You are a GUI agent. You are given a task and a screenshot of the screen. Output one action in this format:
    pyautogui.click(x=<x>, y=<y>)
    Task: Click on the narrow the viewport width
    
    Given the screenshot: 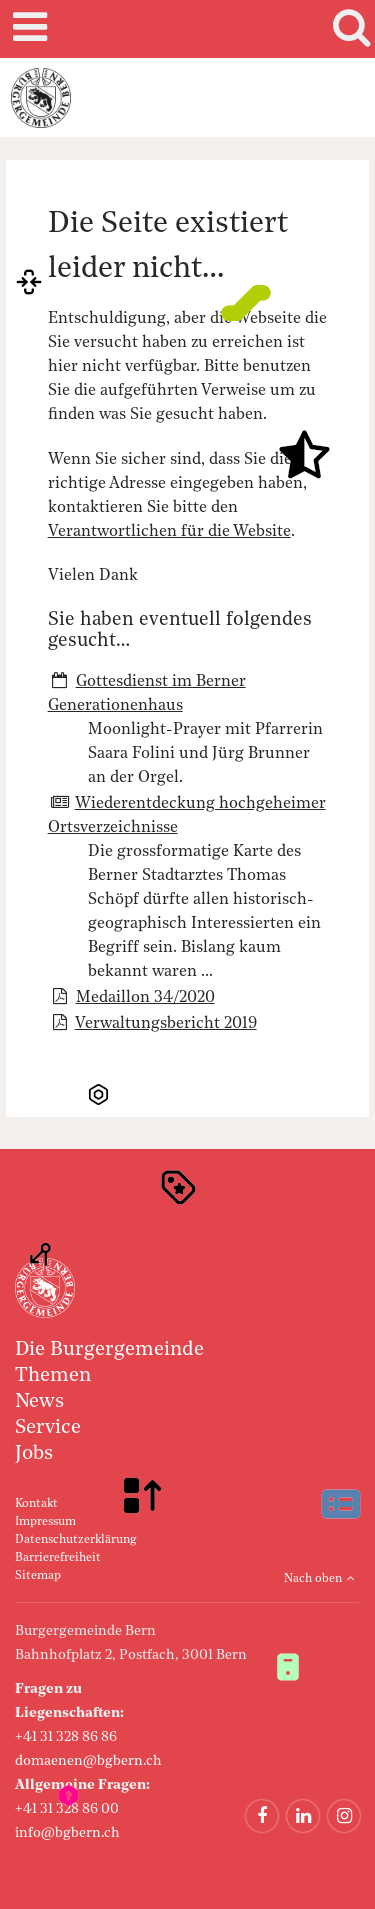 What is the action you would take?
    pyautogui.click(x=29, y=282)
    